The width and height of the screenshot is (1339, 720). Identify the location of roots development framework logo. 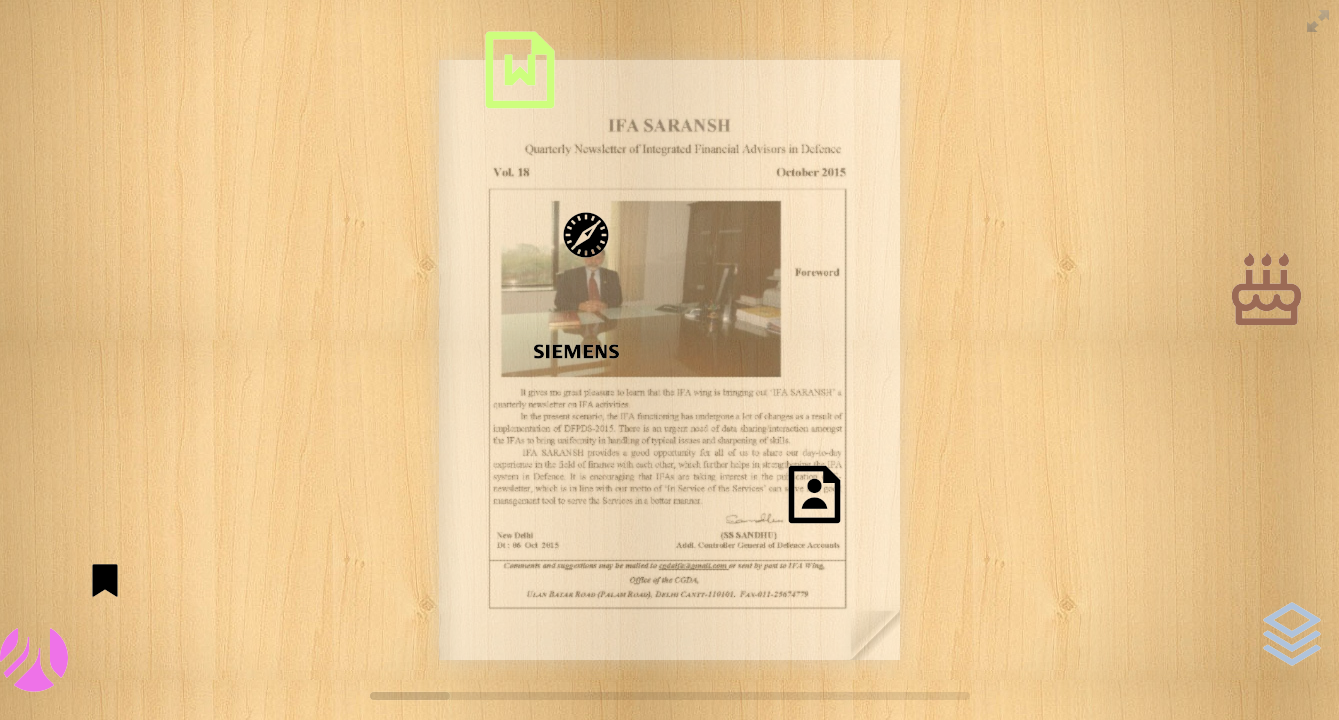
(34, 660).